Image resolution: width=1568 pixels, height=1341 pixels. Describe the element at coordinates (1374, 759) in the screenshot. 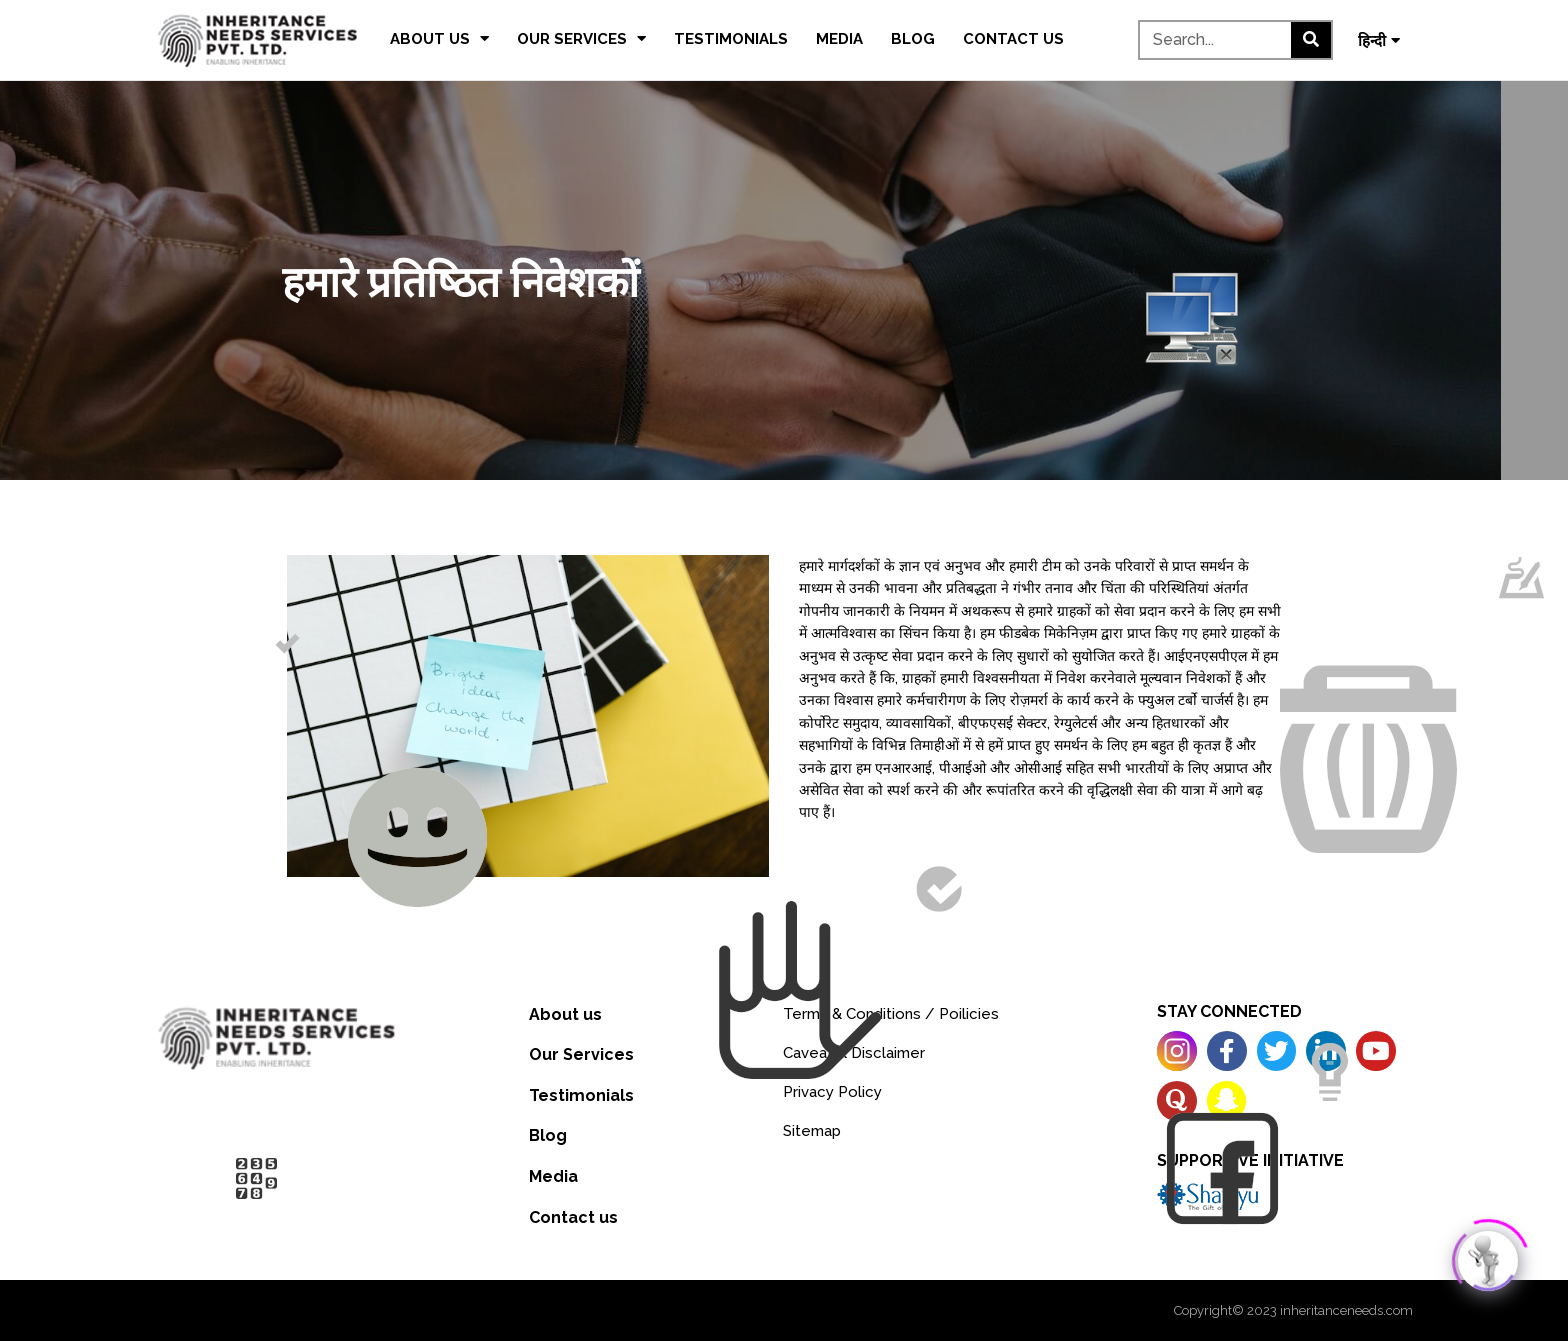

I see `indicates trash bin contains deleted items` at that location.